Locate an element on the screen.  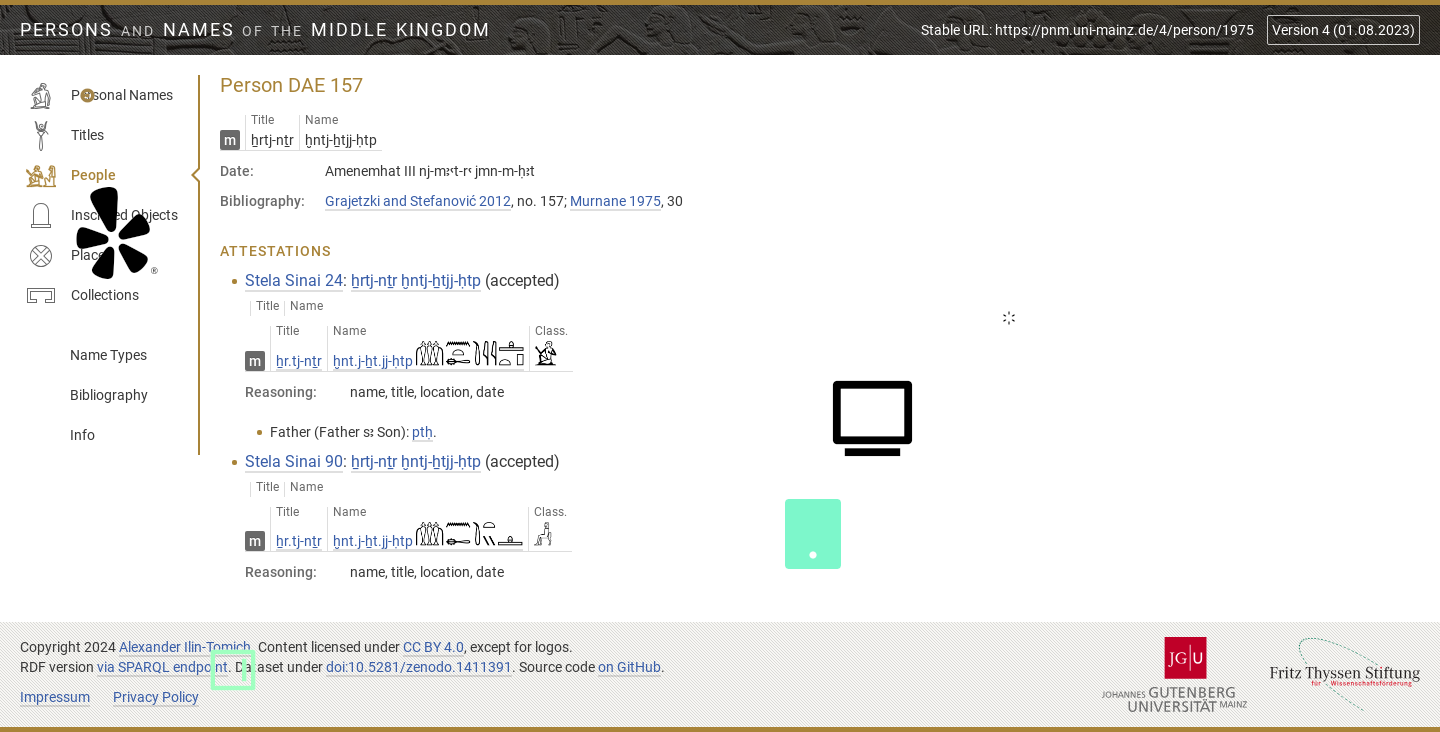
open the Yelp app is located at coordinates (117, 233).